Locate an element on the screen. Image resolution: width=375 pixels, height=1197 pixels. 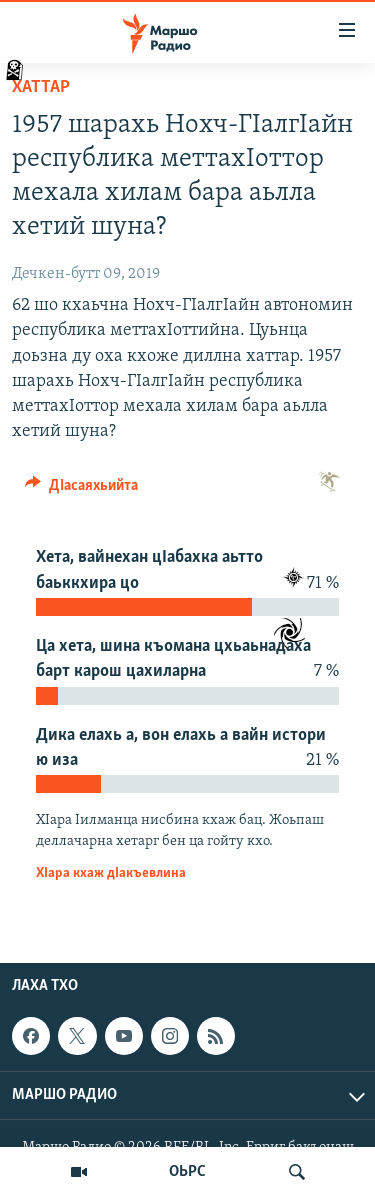
access skateboarding games or activities is located at coordinates (330, 482).